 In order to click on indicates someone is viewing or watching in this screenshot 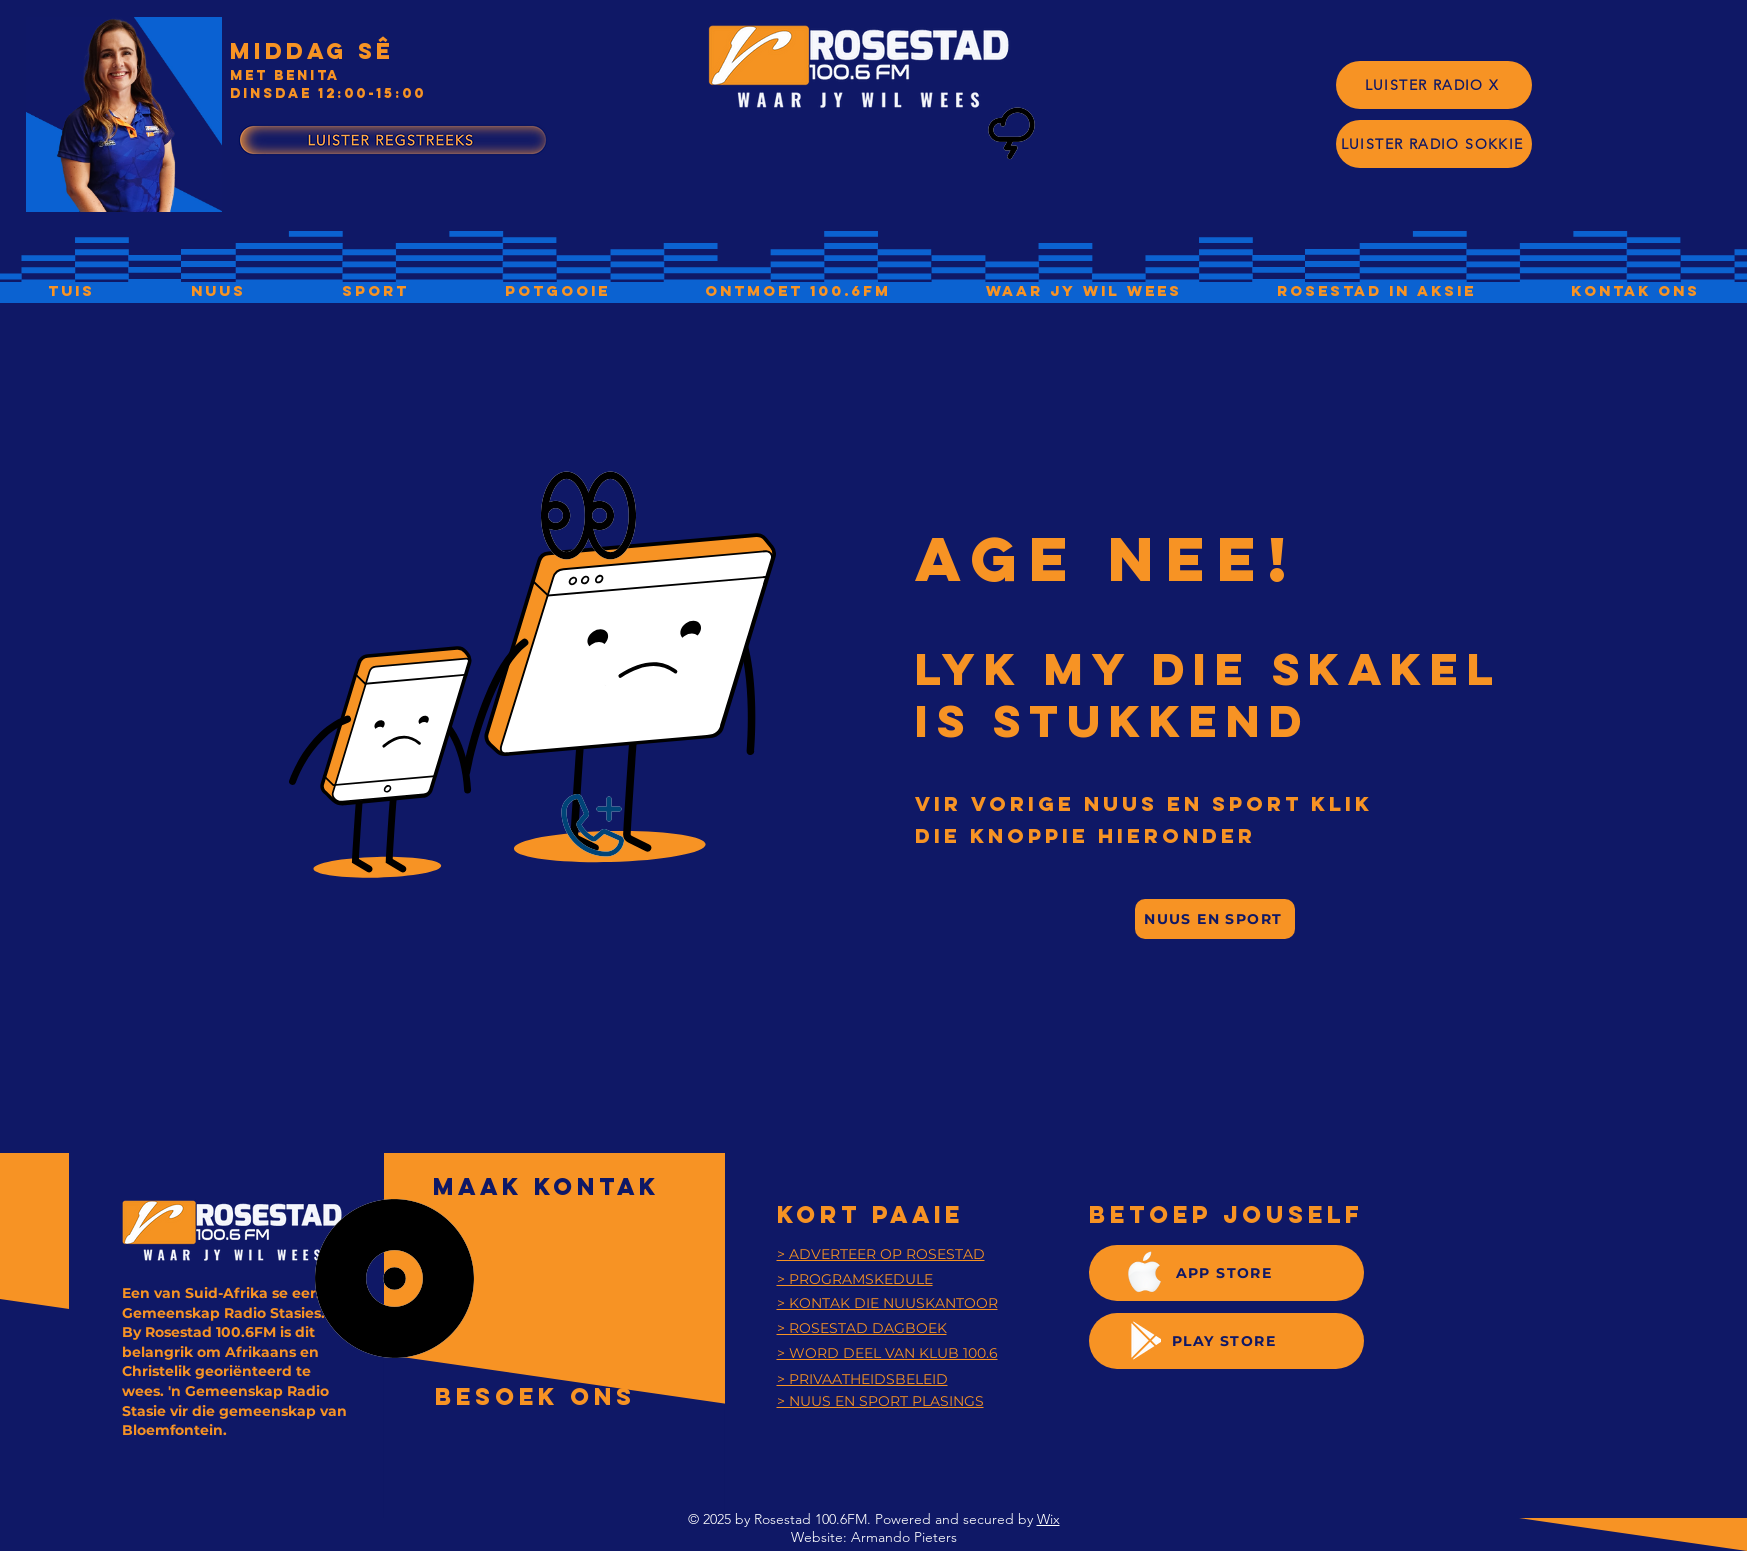, I will do `click(588, 515)`.